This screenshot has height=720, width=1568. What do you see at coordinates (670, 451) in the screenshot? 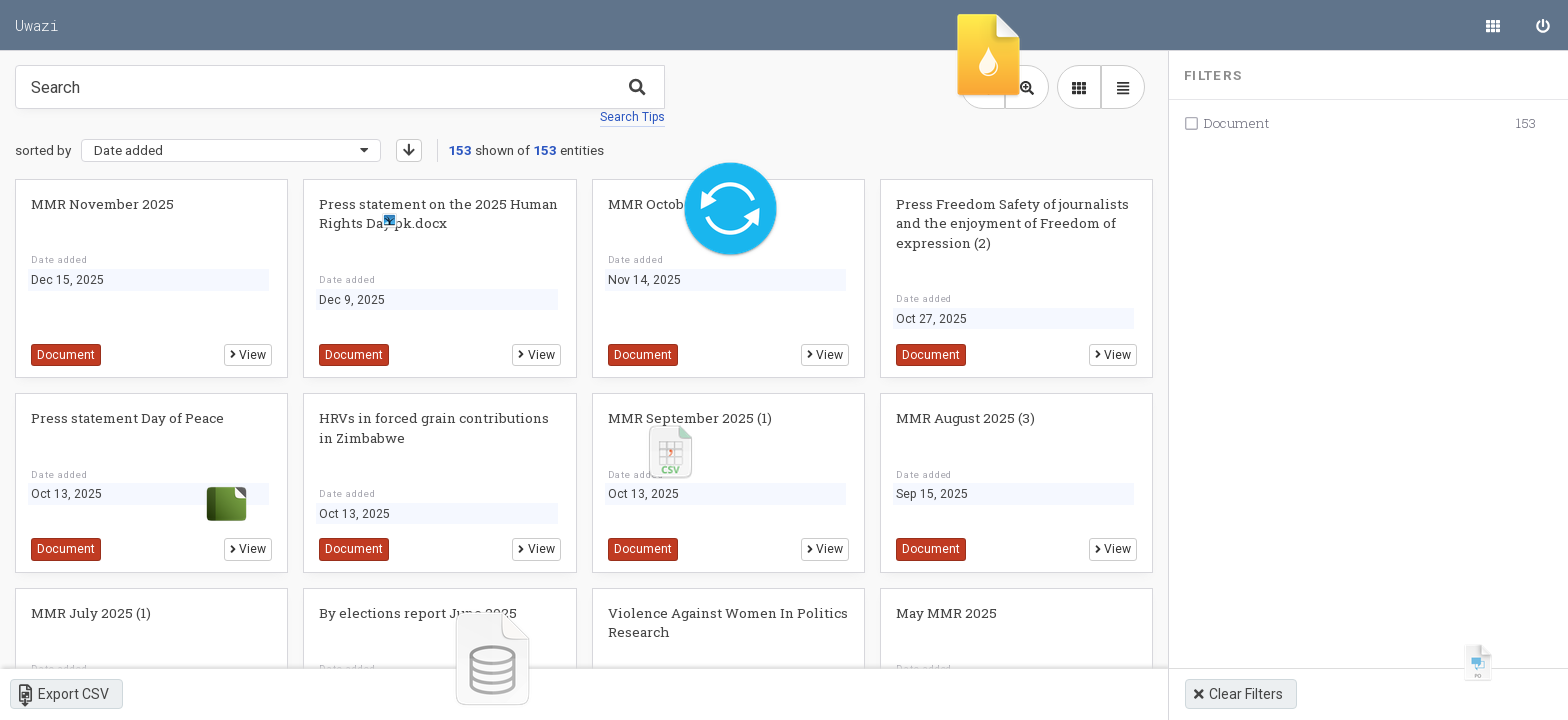
I see `open a CSV spreadsheet file` at bounding box center [670, 451].